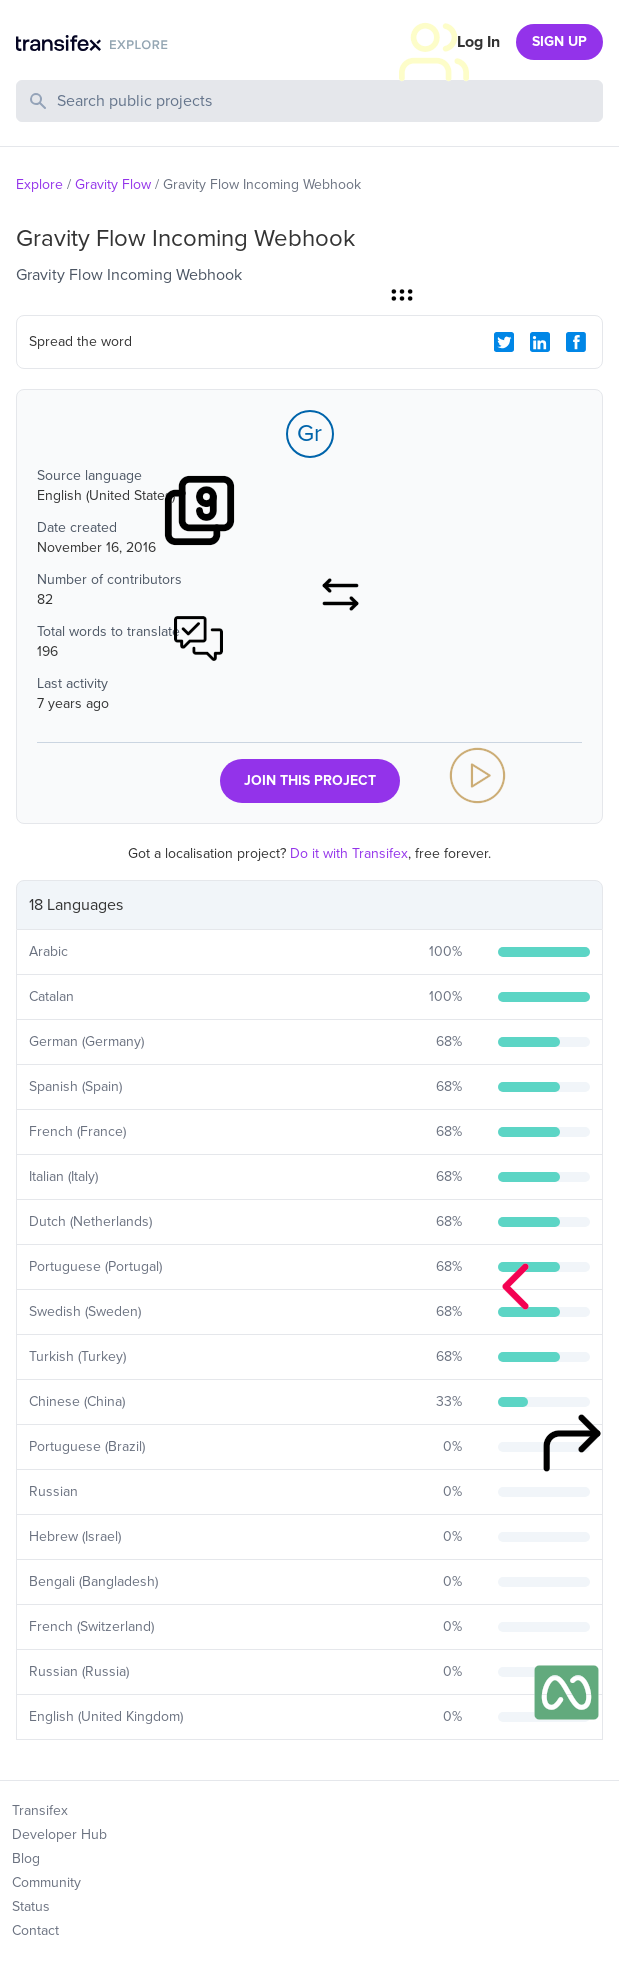 The width and height of the screenshot is (619, 1961). I want to click on indicates a discussion has been closed or resolved, so click(198, 638).